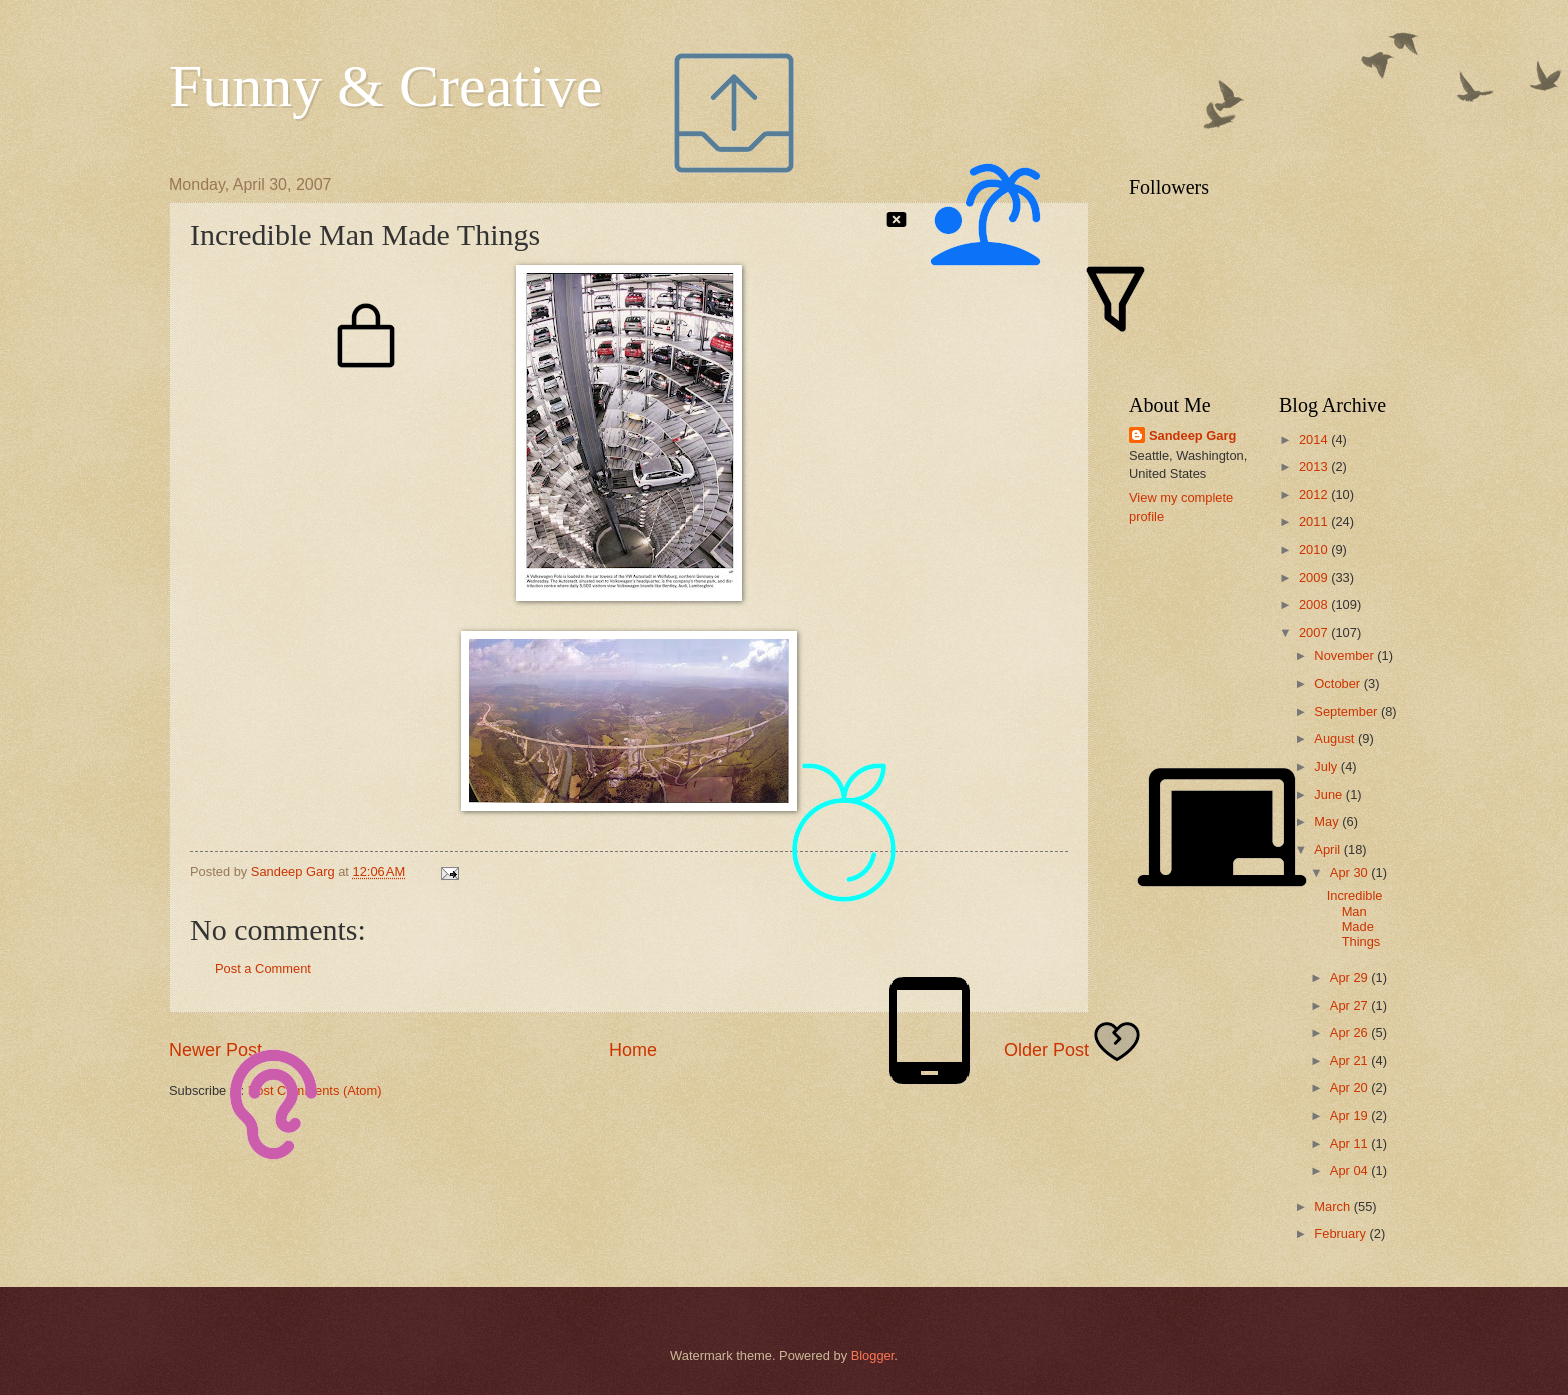 This screenshot has height=1395, width=1568. Describe the element at coordinates (273, 1104) in the screenshot. I see `access audio or hearing settings` at that location.